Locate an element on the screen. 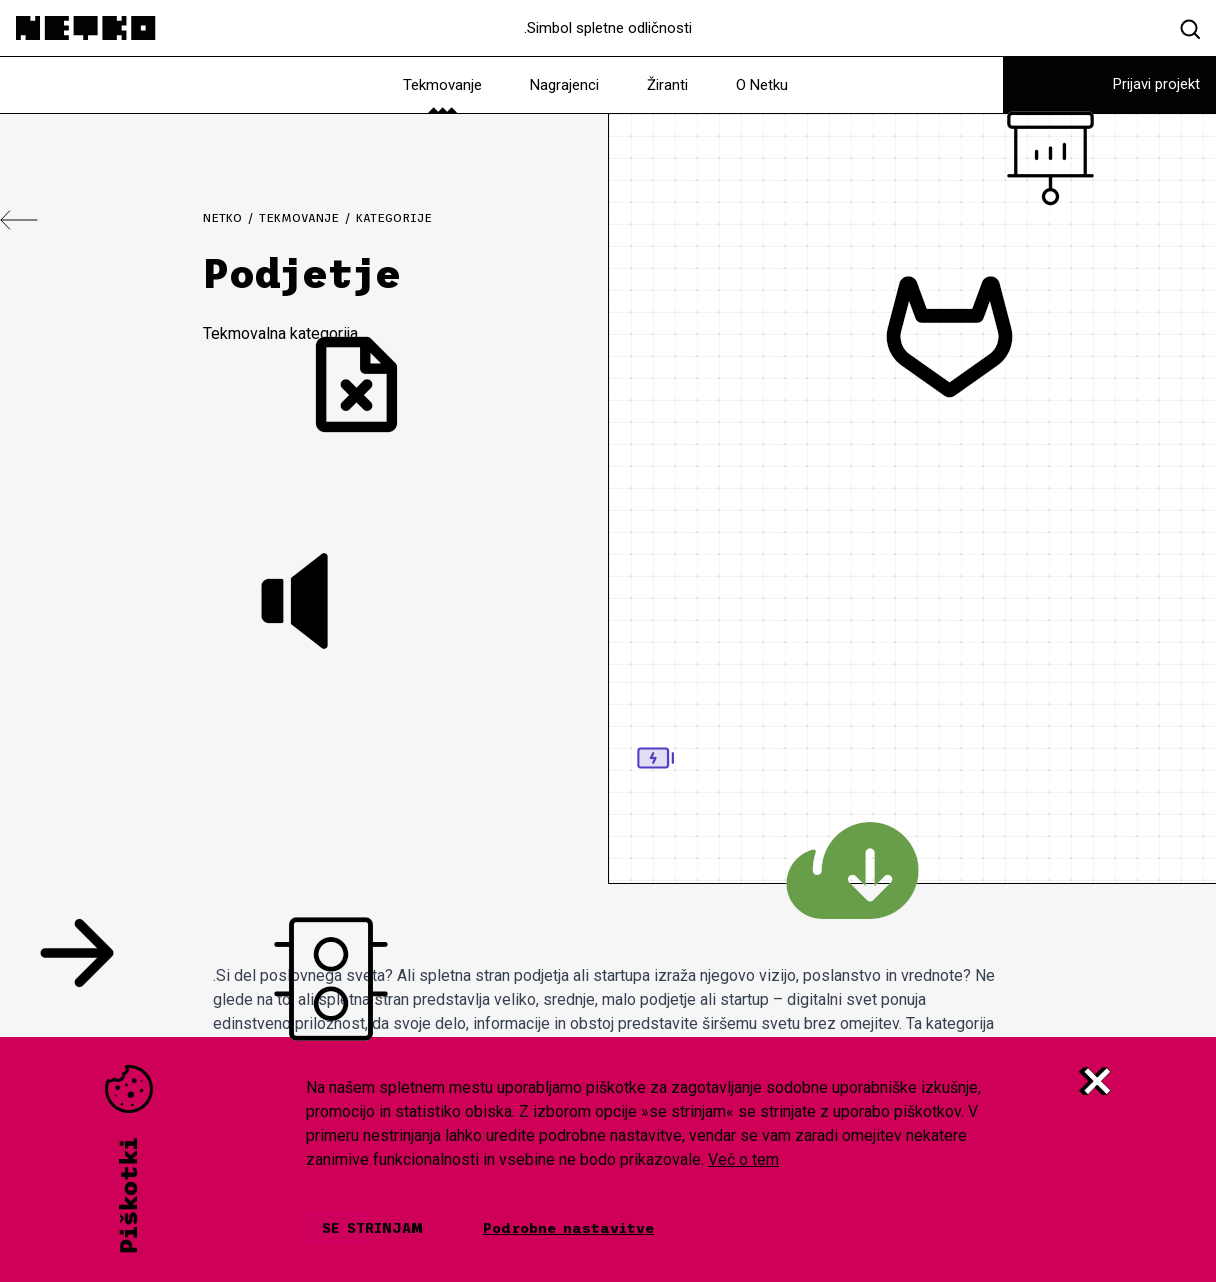 This screenshot has width=1216, height=1282. traffic or signal status indicator is located at coordinates (331, 979).